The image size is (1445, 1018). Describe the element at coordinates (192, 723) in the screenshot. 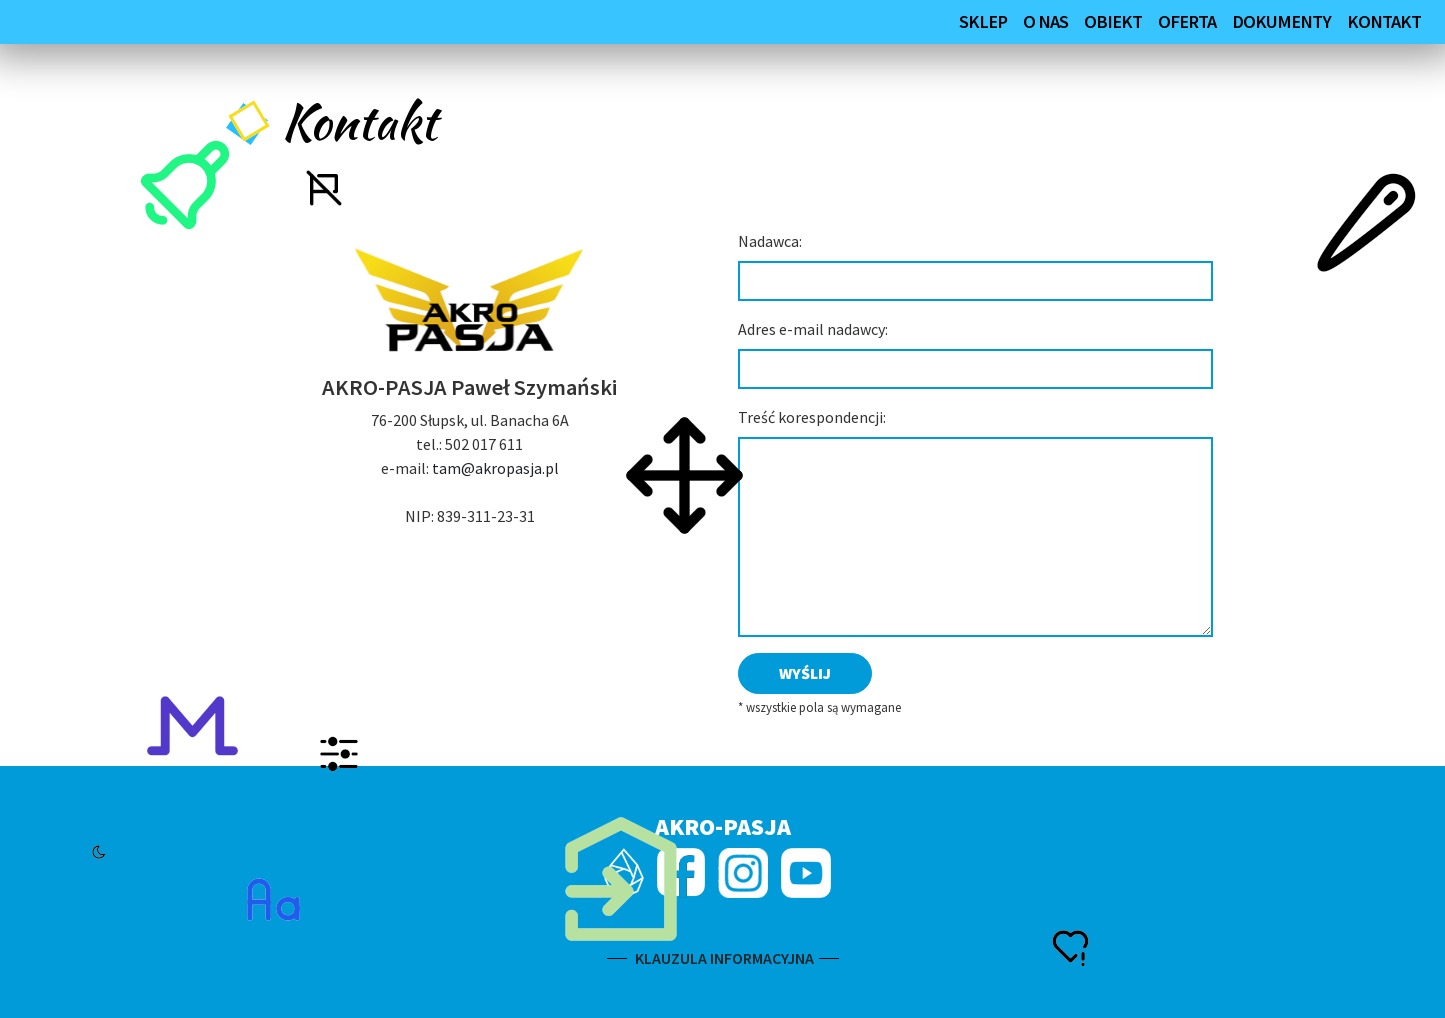

I see `view monero cryptocurrency balance` at that location.